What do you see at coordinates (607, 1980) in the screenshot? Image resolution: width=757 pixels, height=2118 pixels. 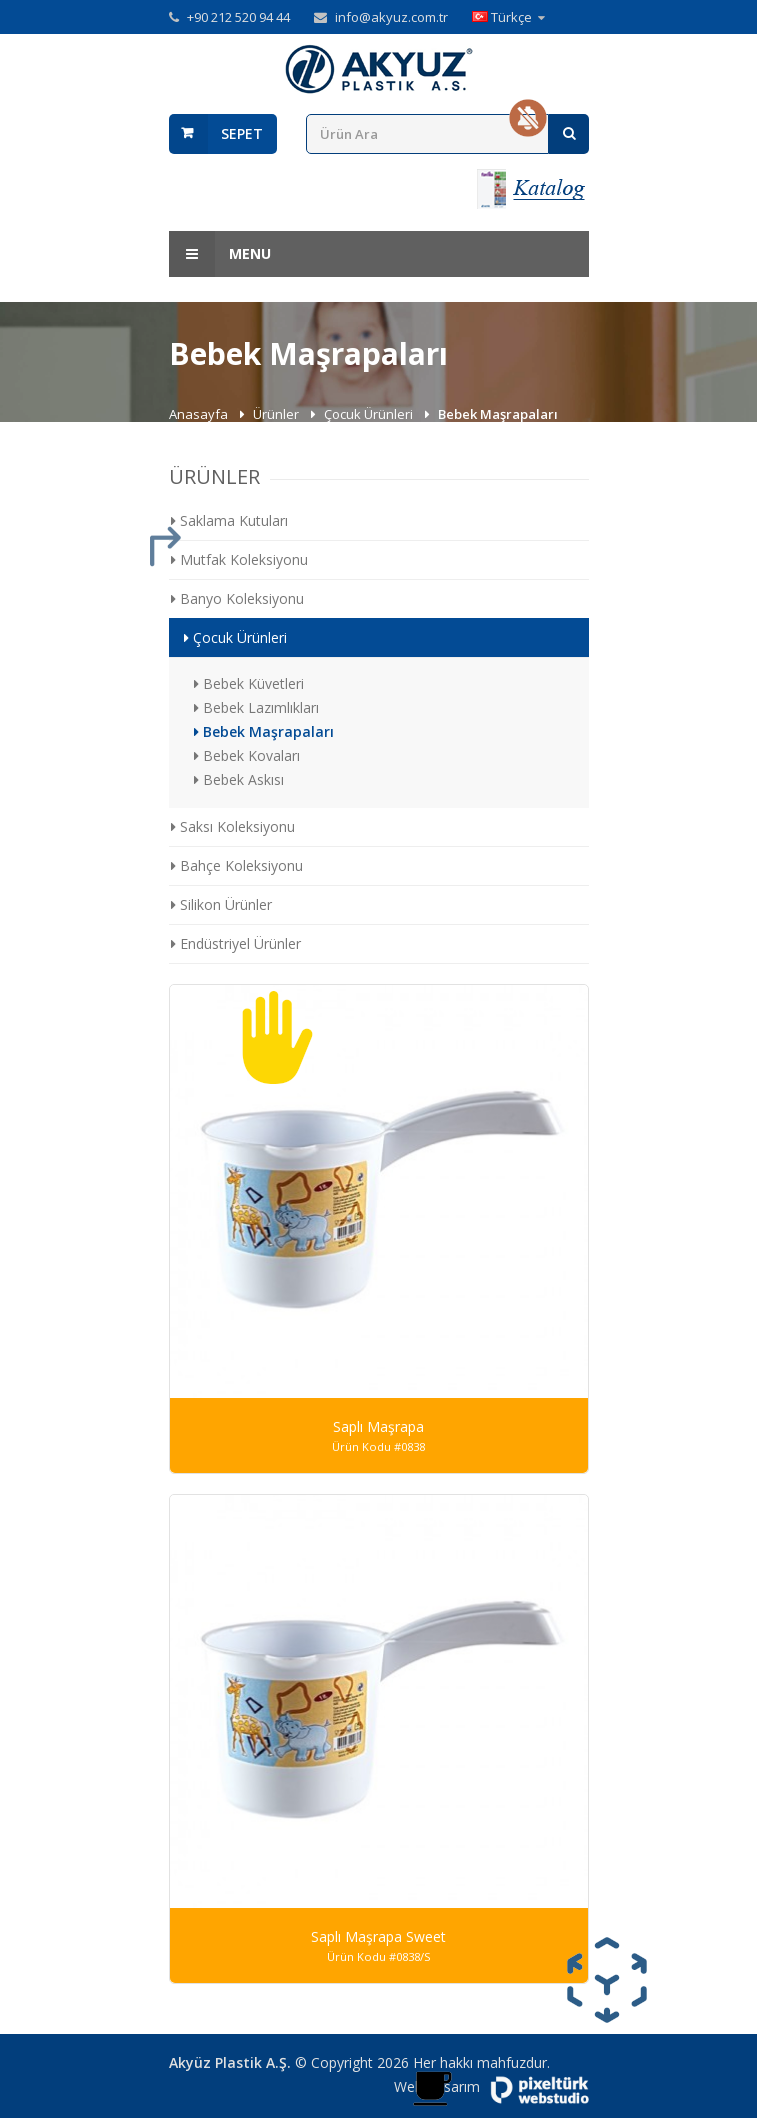 I see `view 3D model or object` at bounding box center [607, 1980].